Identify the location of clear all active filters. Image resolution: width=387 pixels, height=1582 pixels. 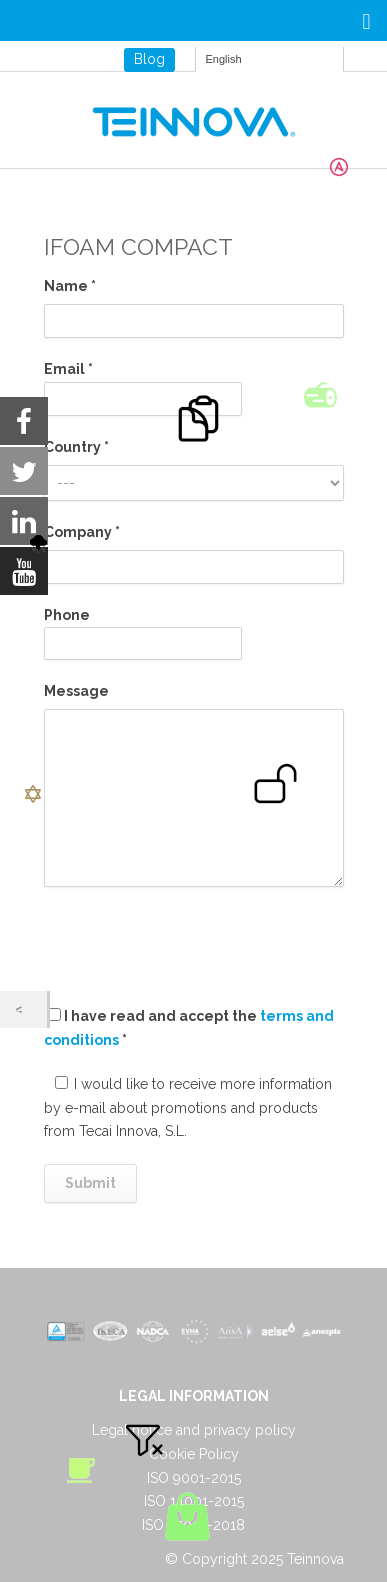
(143, 1439).